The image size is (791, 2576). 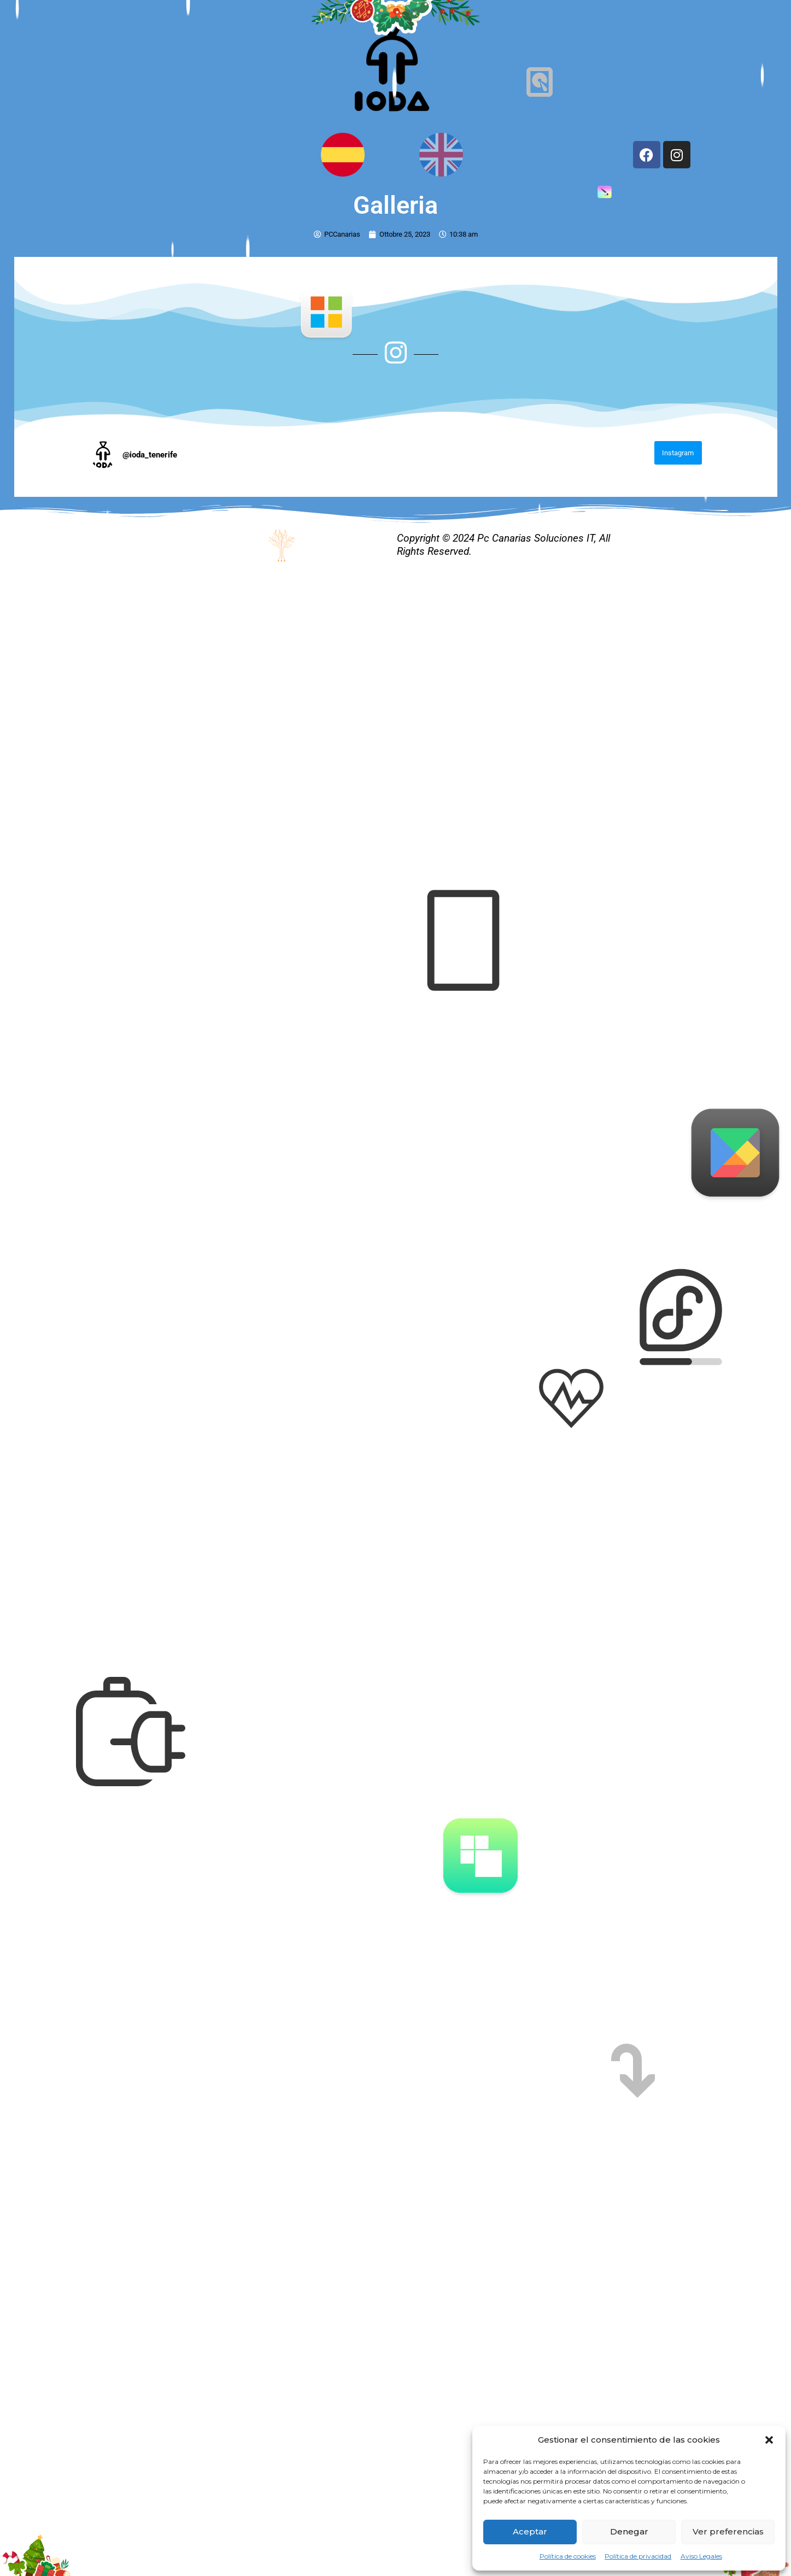 I want to click on open the tangram app, so click(x=735, y=1153).